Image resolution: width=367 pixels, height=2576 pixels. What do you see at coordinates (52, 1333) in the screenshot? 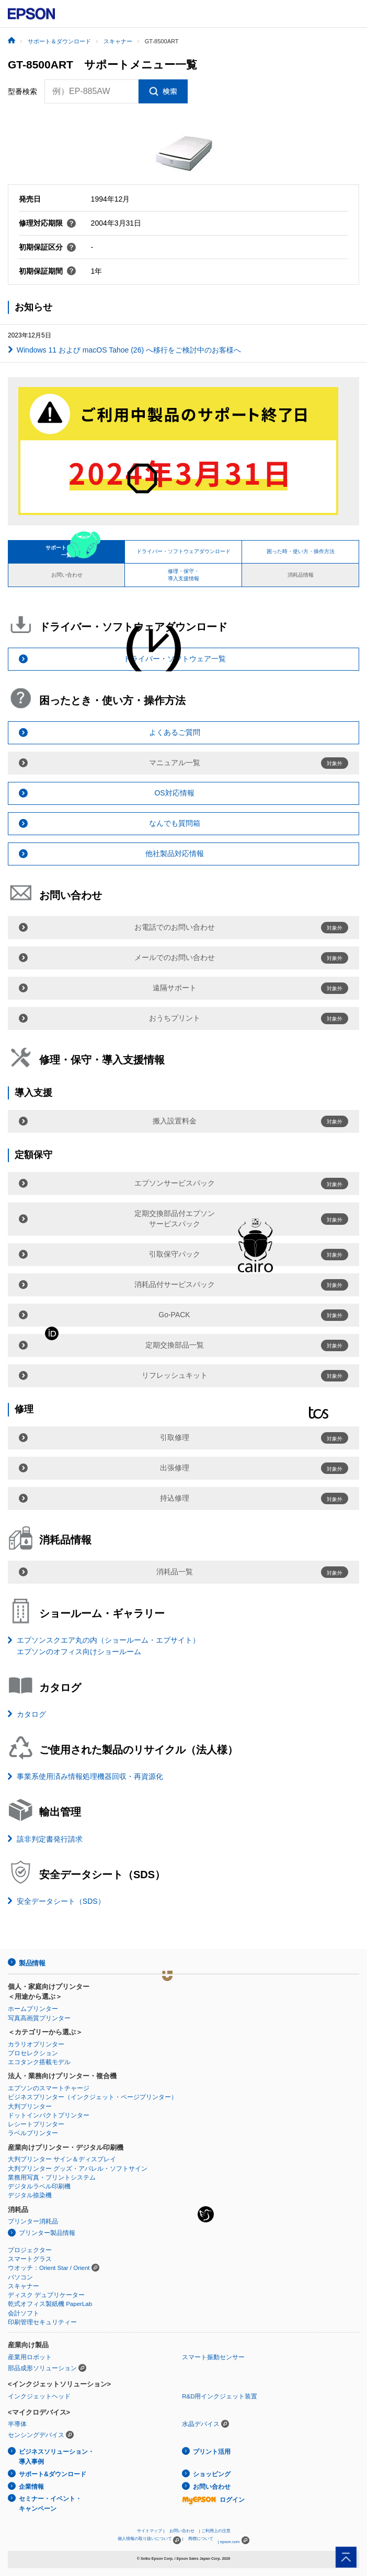
I see `link to your ORCID researcher profile` at bounding box center [52, 1333].